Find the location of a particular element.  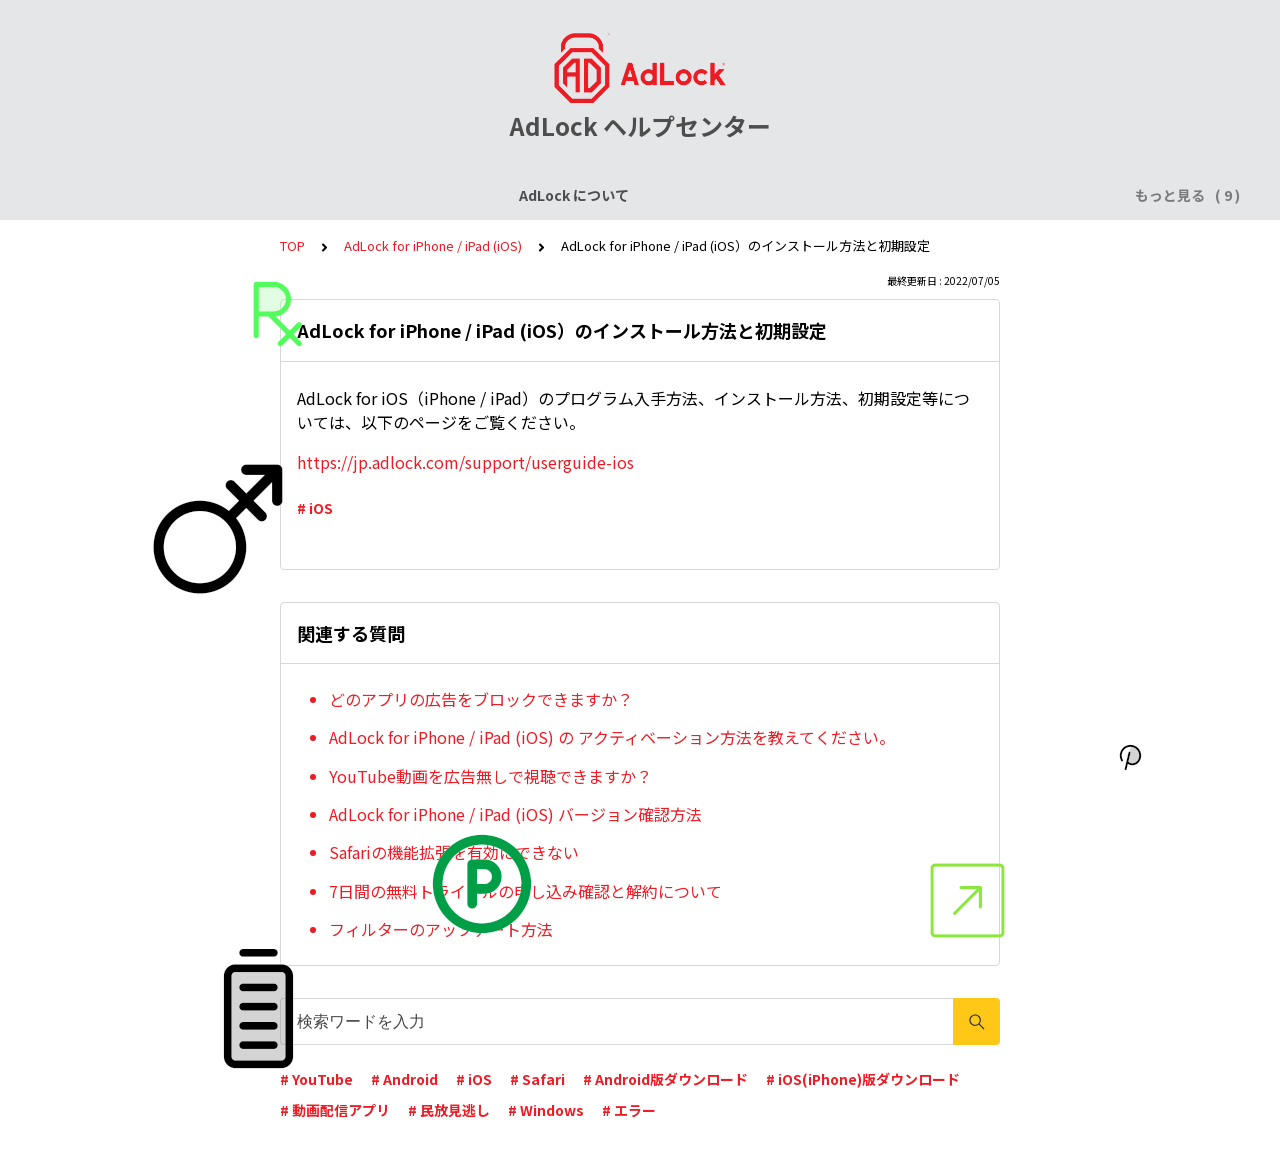

indicates battery is fully charged is located at coordinates (258, 1010).